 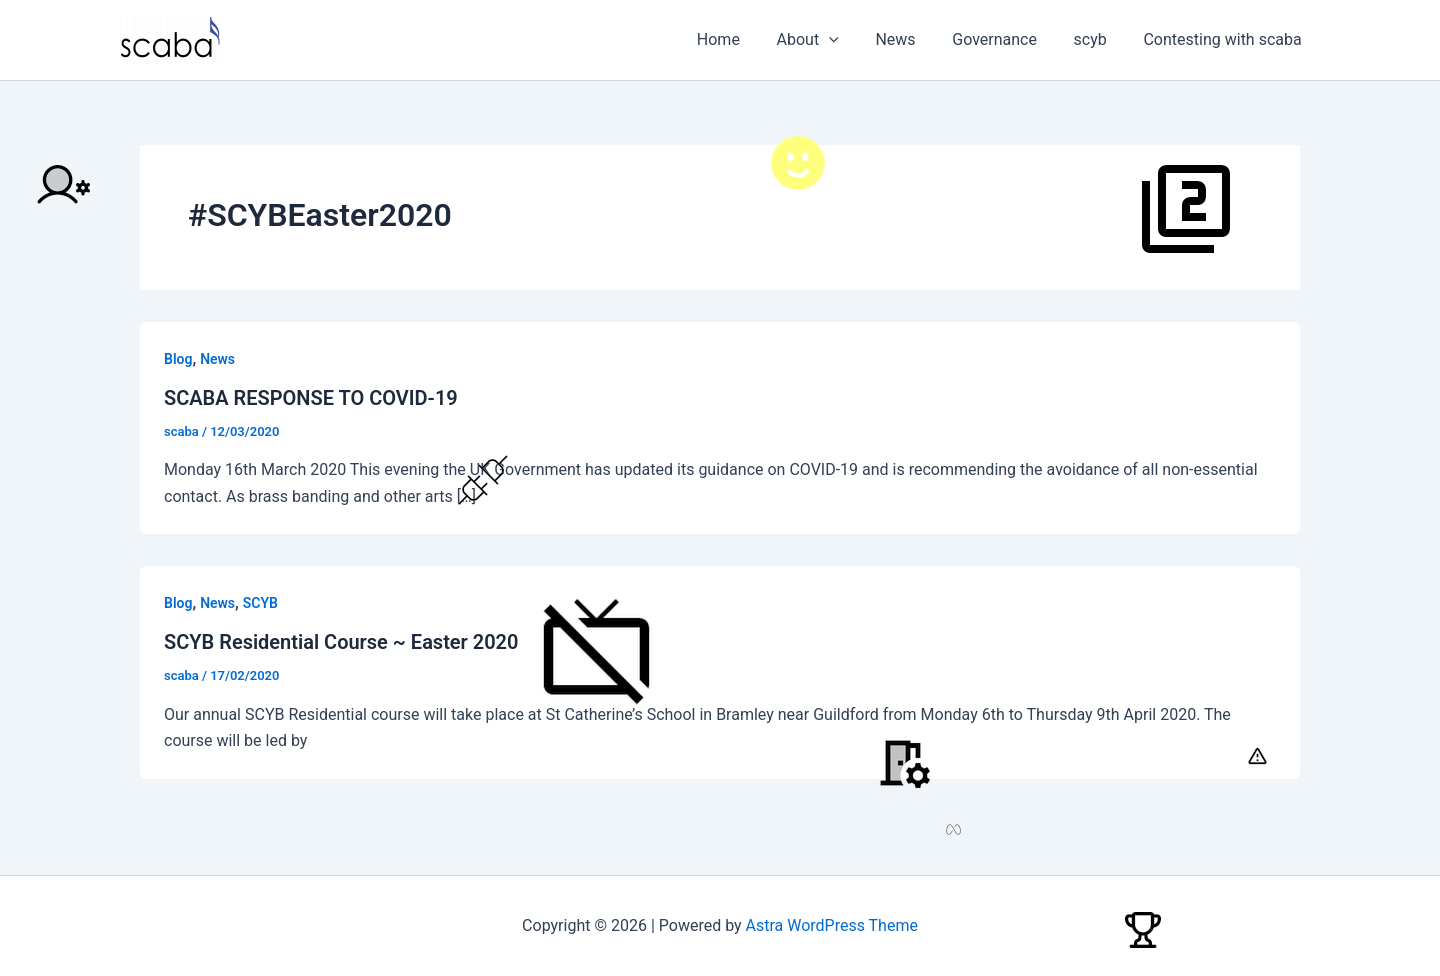 What do you see at coordinates (1257, 755) in the screenshot?
I see `indicates a warning or caution state` at bounding box center [1257, 755].